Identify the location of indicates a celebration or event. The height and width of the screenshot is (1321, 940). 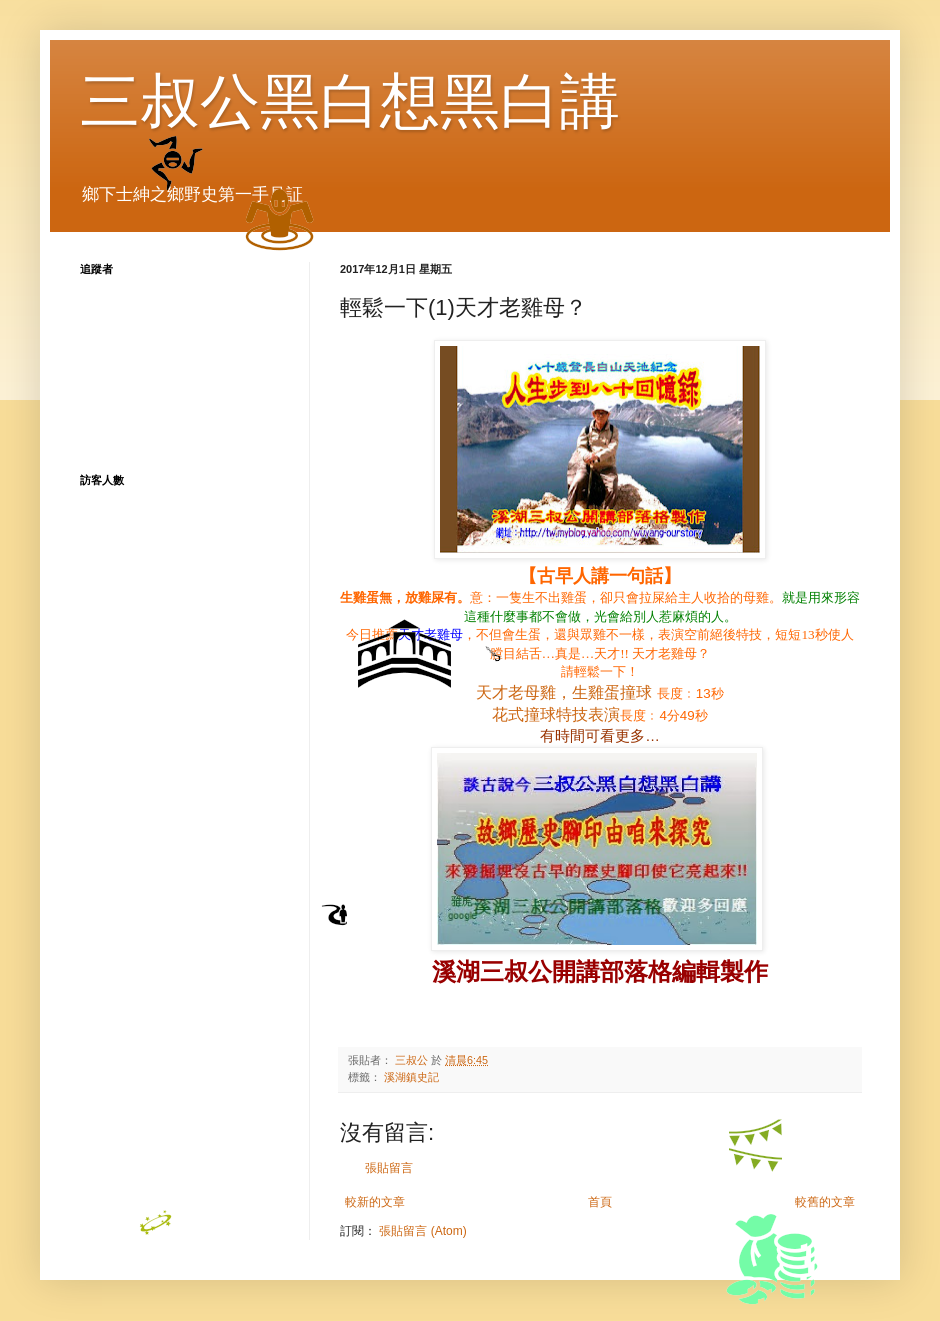
(755, 1145).